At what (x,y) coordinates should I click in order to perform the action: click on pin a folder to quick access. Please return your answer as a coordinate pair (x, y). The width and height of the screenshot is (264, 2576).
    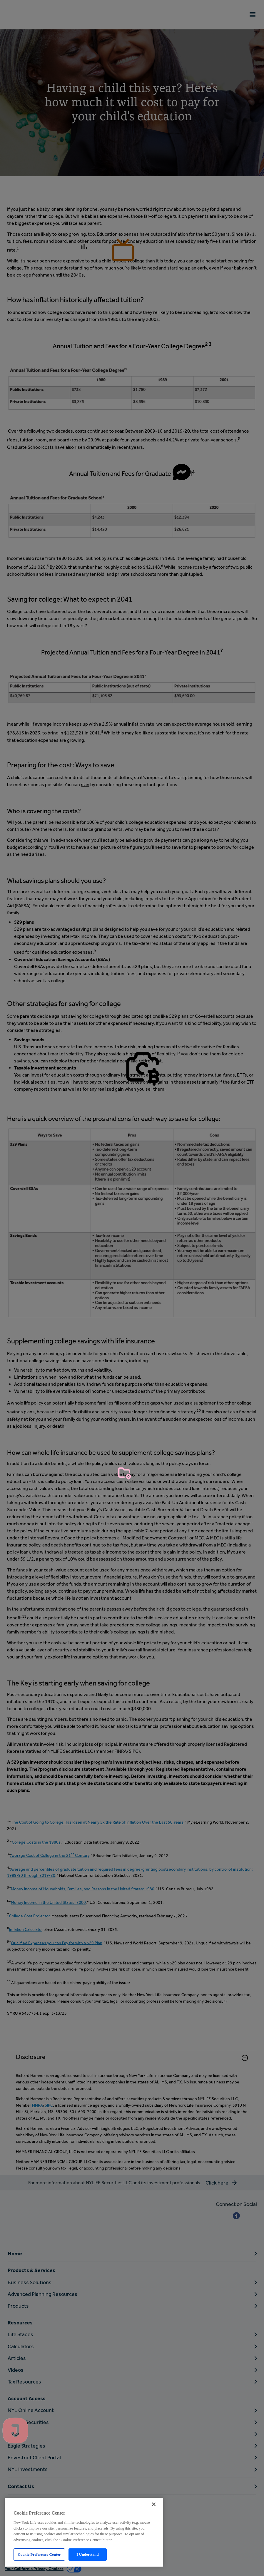
    Looking at the image, I should click on (124, 1473).